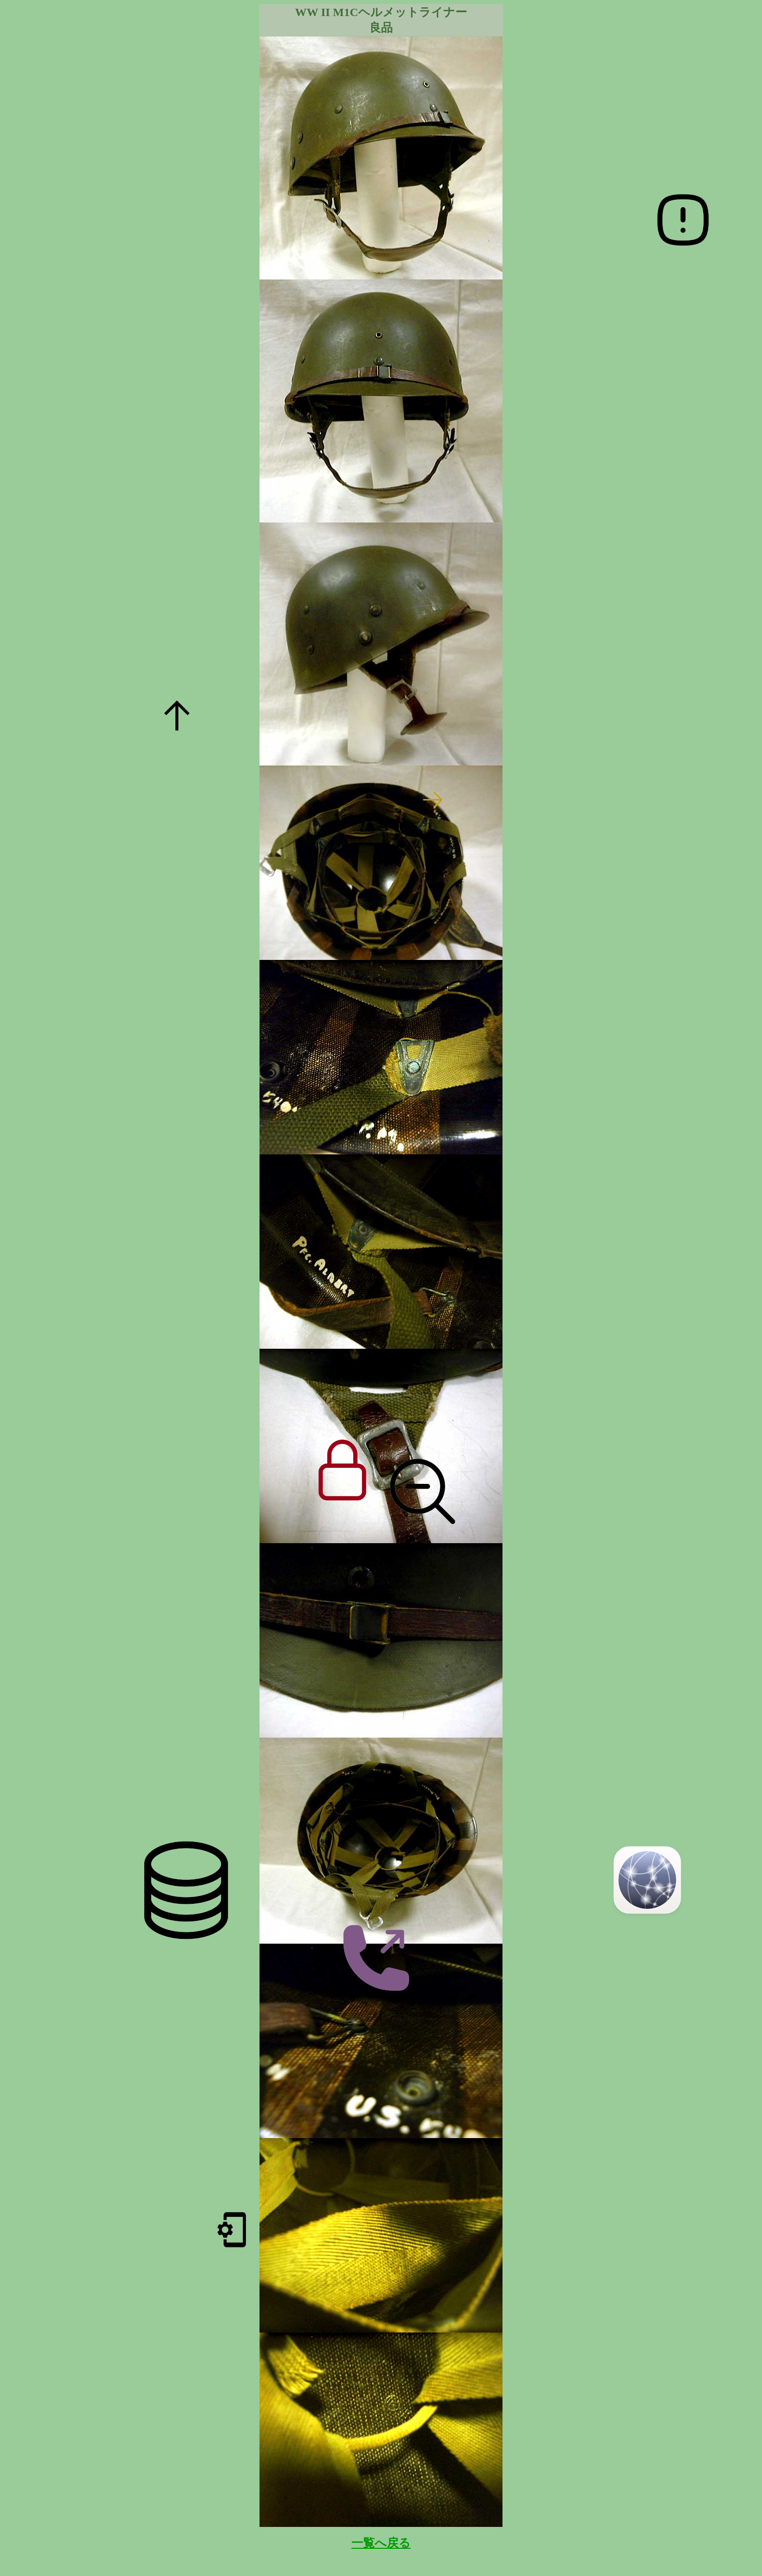  I want to click on indicates a locked or secured item, so click(342, 1470).